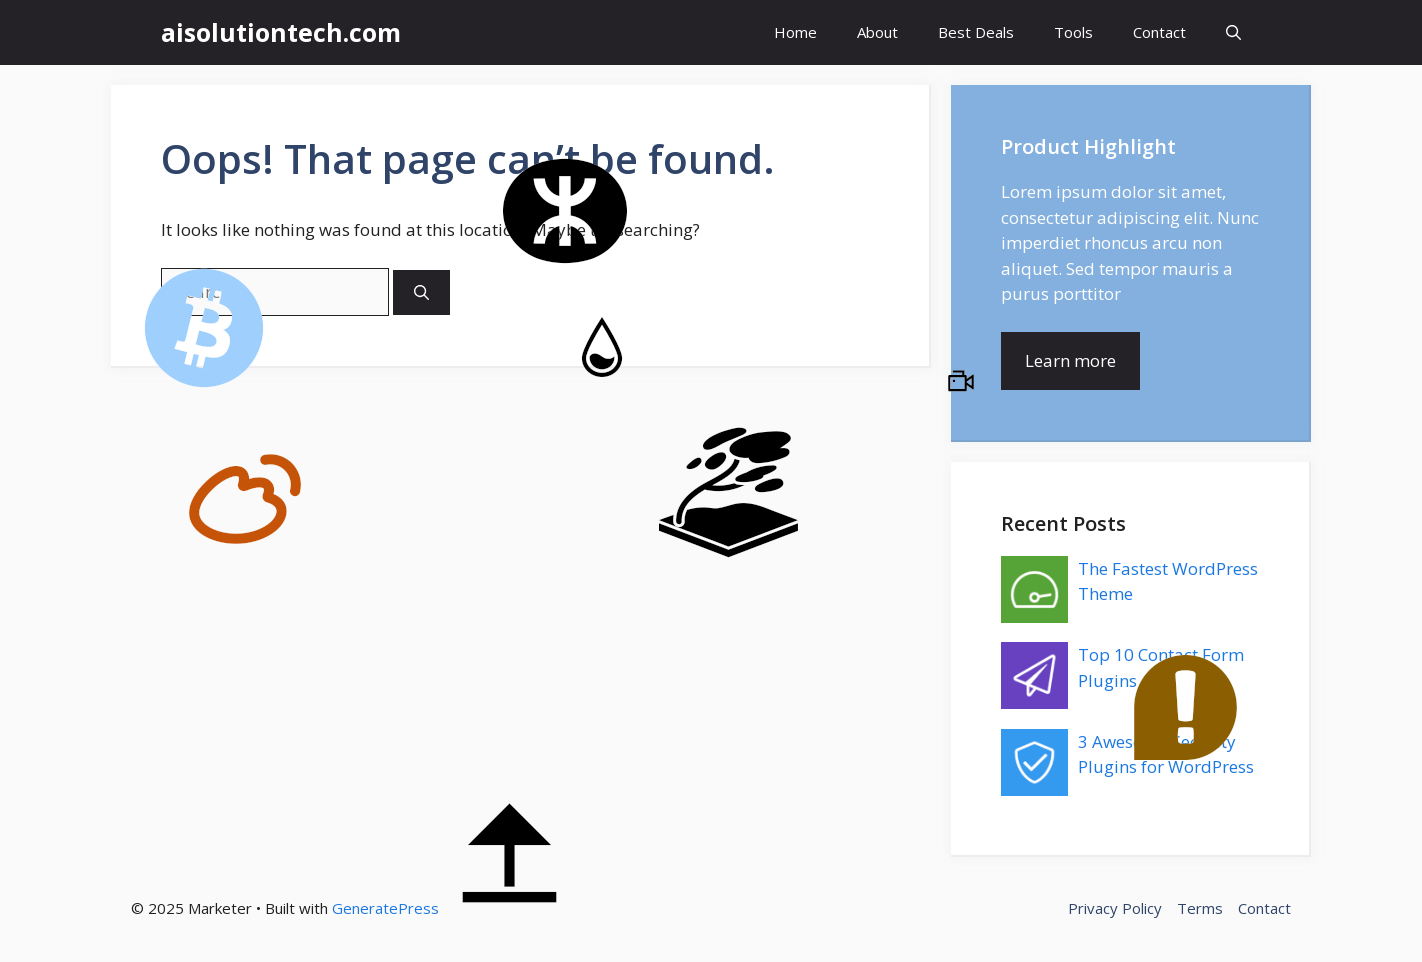  I want to click on bitcoin logo, so click(204, 328).